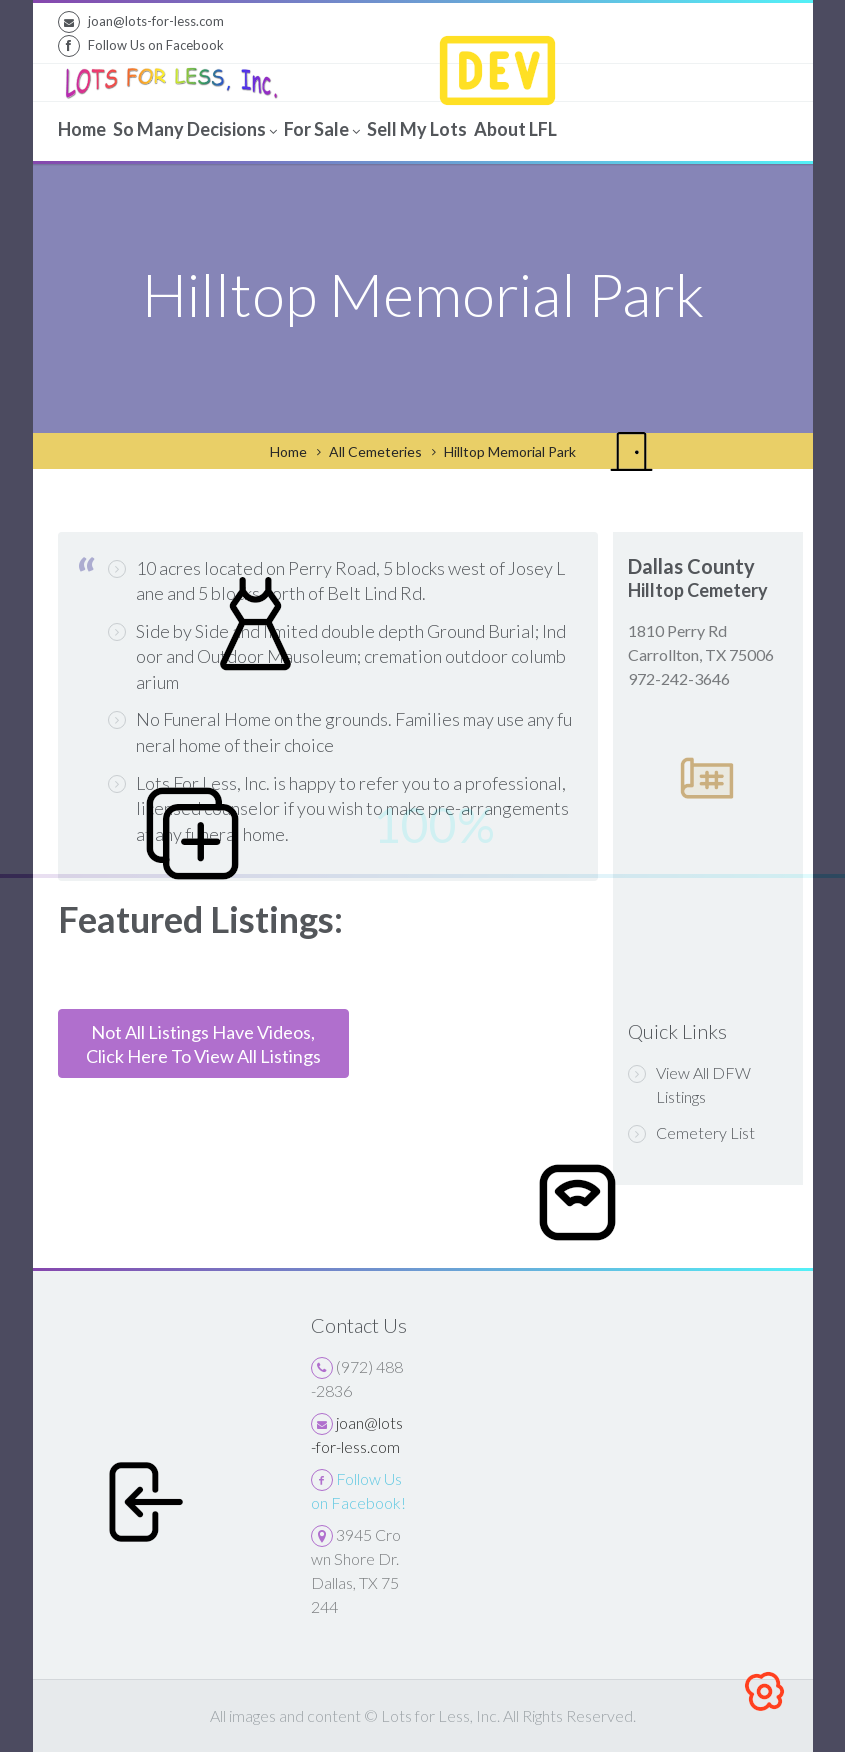 The width and height of the screenshot is (845, 1752). Describe the element at coordinates (707, 780) in the screenshot. I see `view project blueprints or technical plans` at that location.